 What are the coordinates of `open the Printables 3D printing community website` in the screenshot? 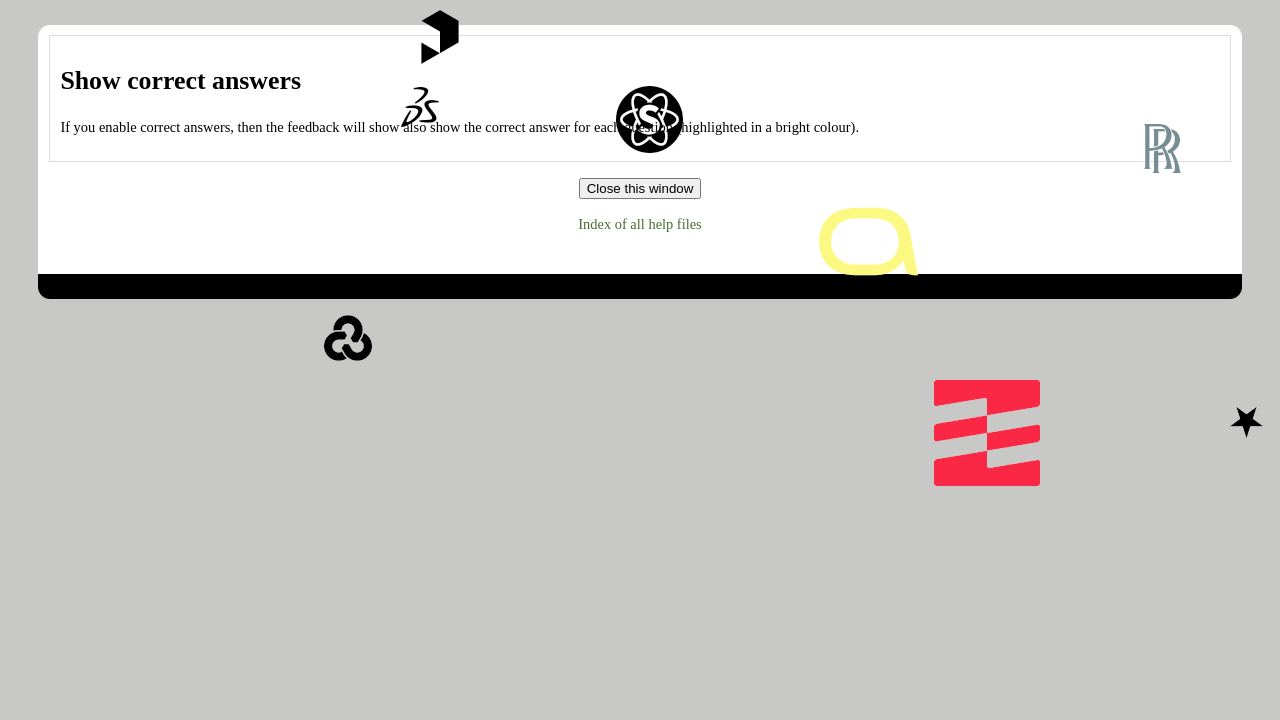 It's located at (440, 37).